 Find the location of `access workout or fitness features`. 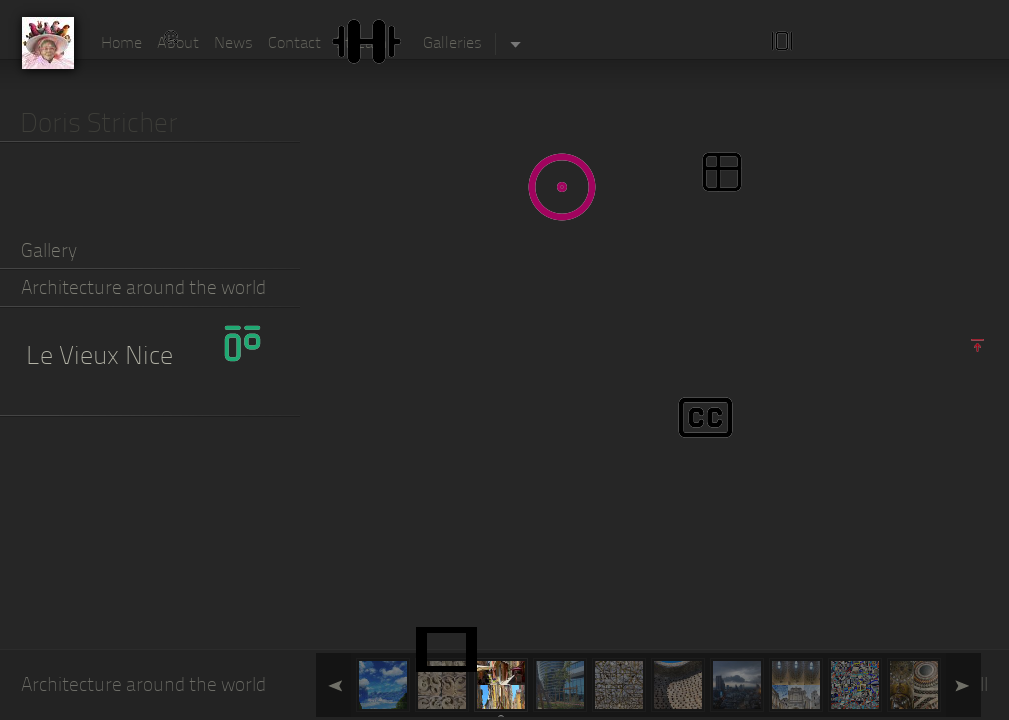

access workout or fitness features is located at coordinates (366, 41).